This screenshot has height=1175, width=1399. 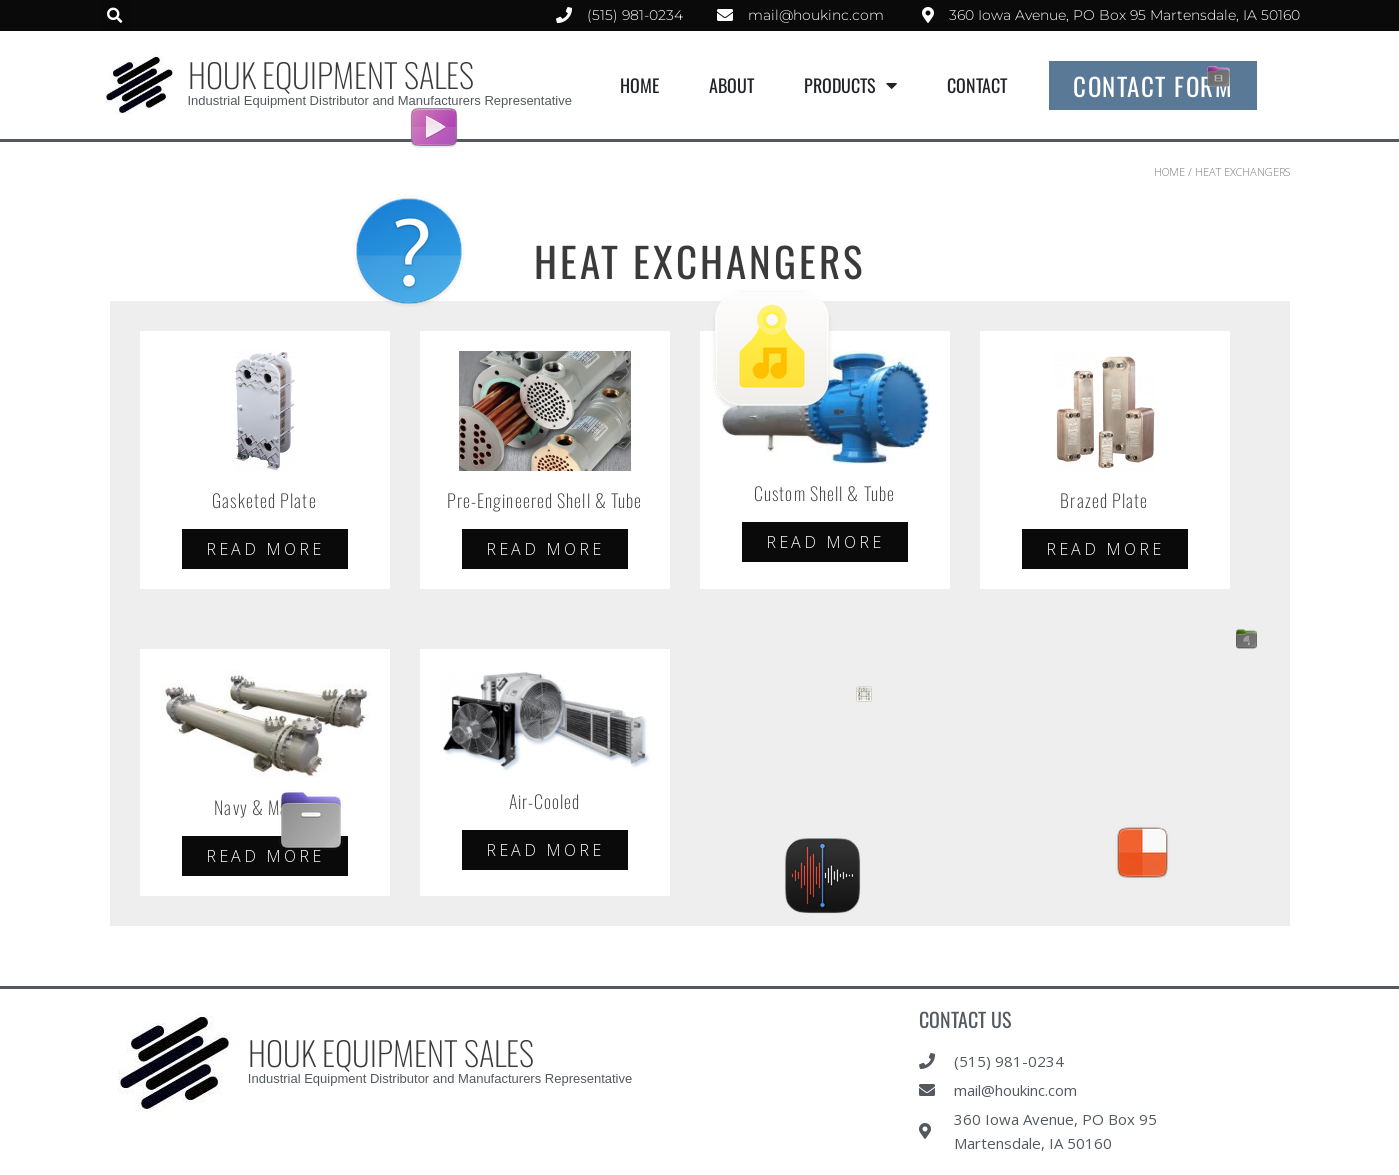 I want to click on open the help center or documentation, so click(x=409, y=251).